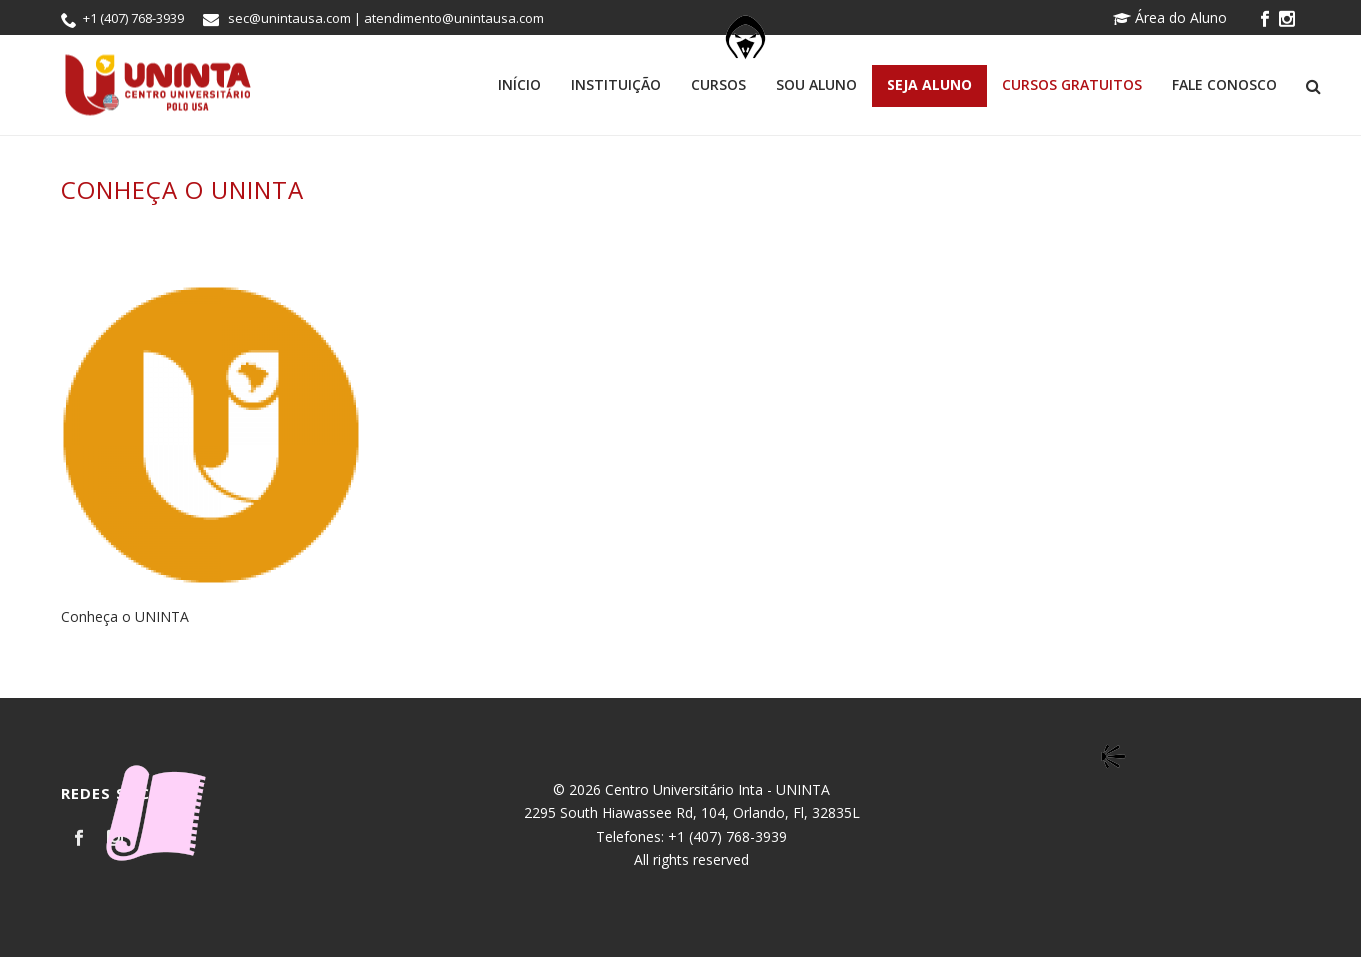  I want to click on view fabric or textile inventory, so click(156, 813).